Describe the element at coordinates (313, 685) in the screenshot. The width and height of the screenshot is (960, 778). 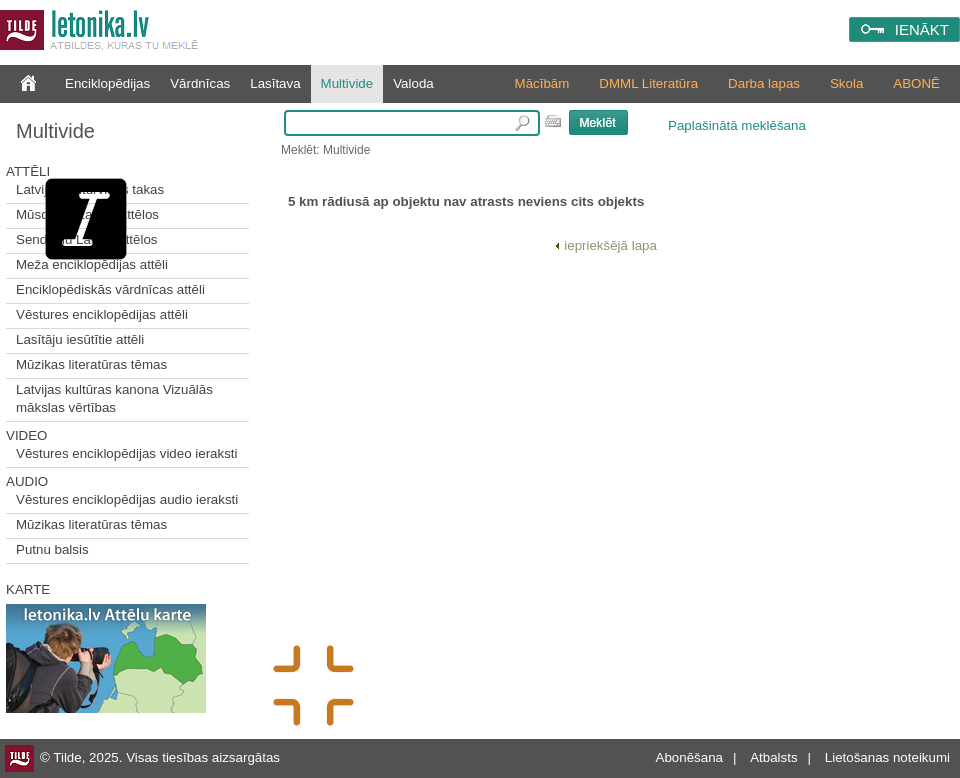
I see `exit fullscreen mode` at that location.